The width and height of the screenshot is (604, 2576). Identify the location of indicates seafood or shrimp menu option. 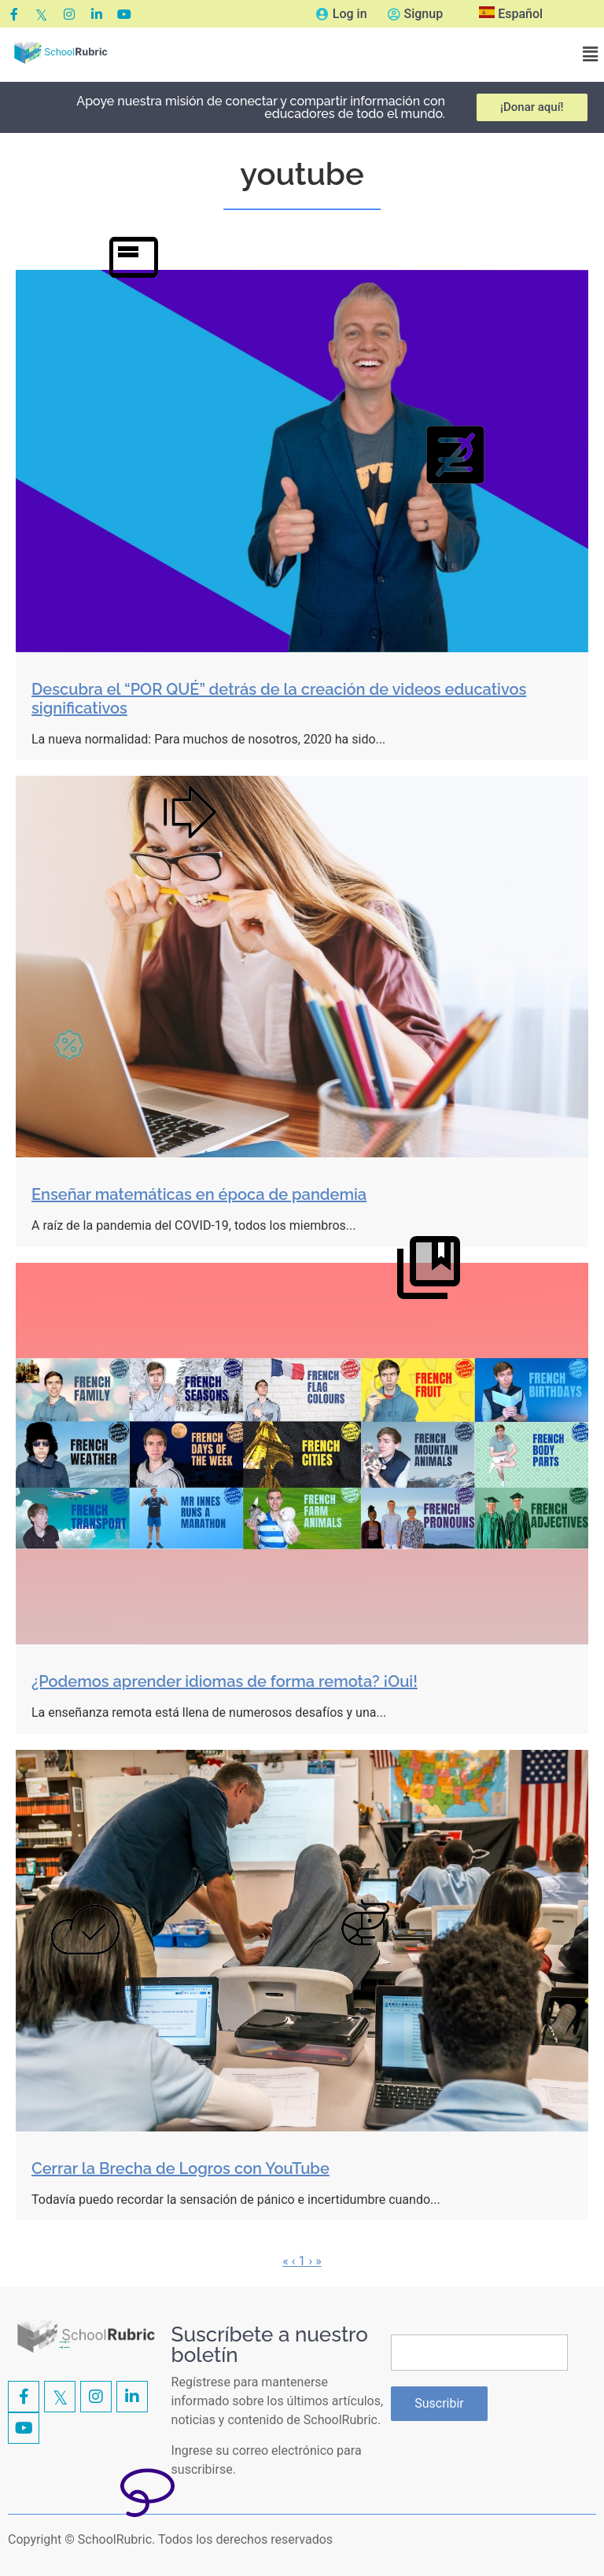
(365, 1923).